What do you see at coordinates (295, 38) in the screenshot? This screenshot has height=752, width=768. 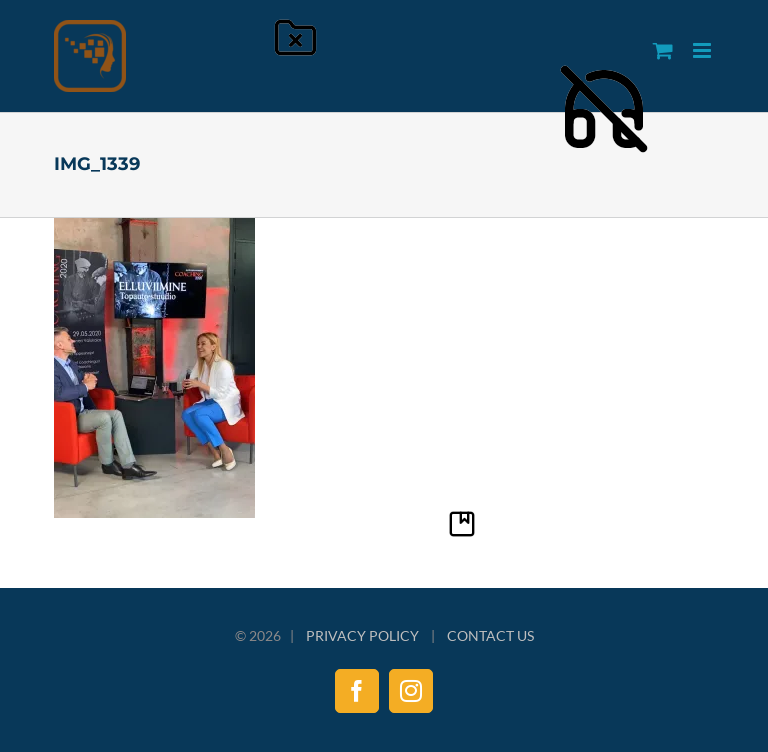 I see `delete a folder` at bounding box center [295, 38].